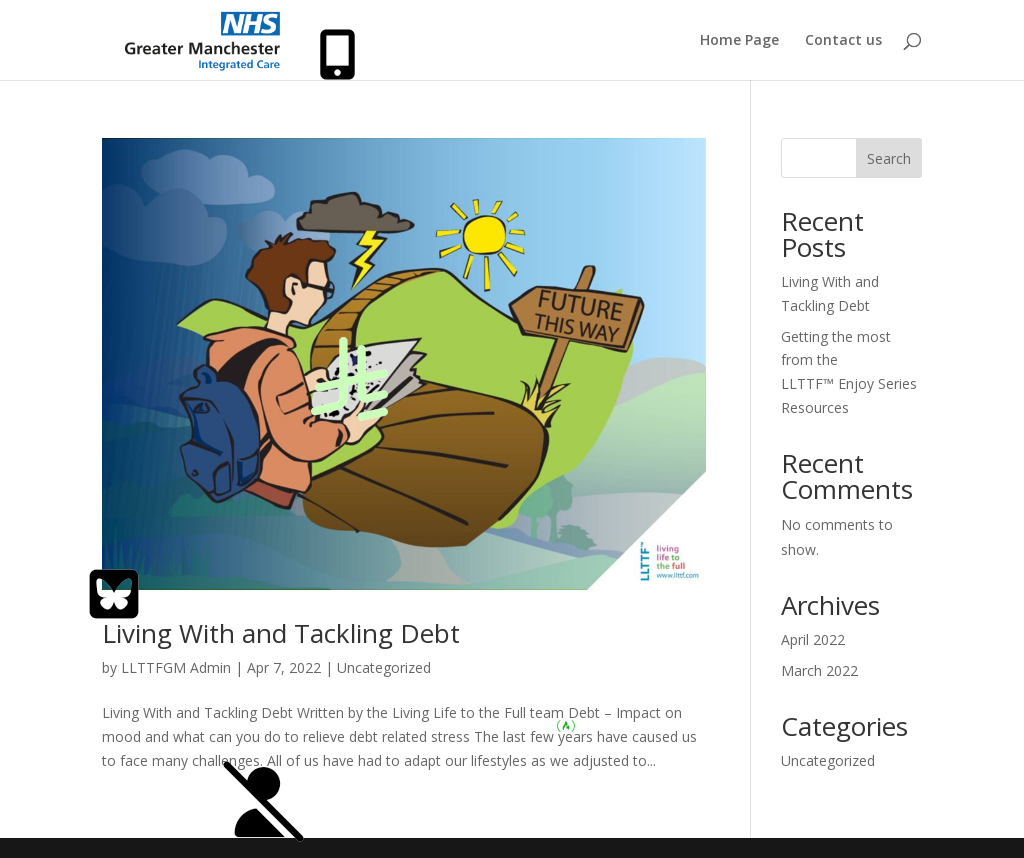  What do you see at coordinates (351, 381) in the screenshot?
I see `indicates price or amount in Saudi riyals` at bounding box center [351, 381].